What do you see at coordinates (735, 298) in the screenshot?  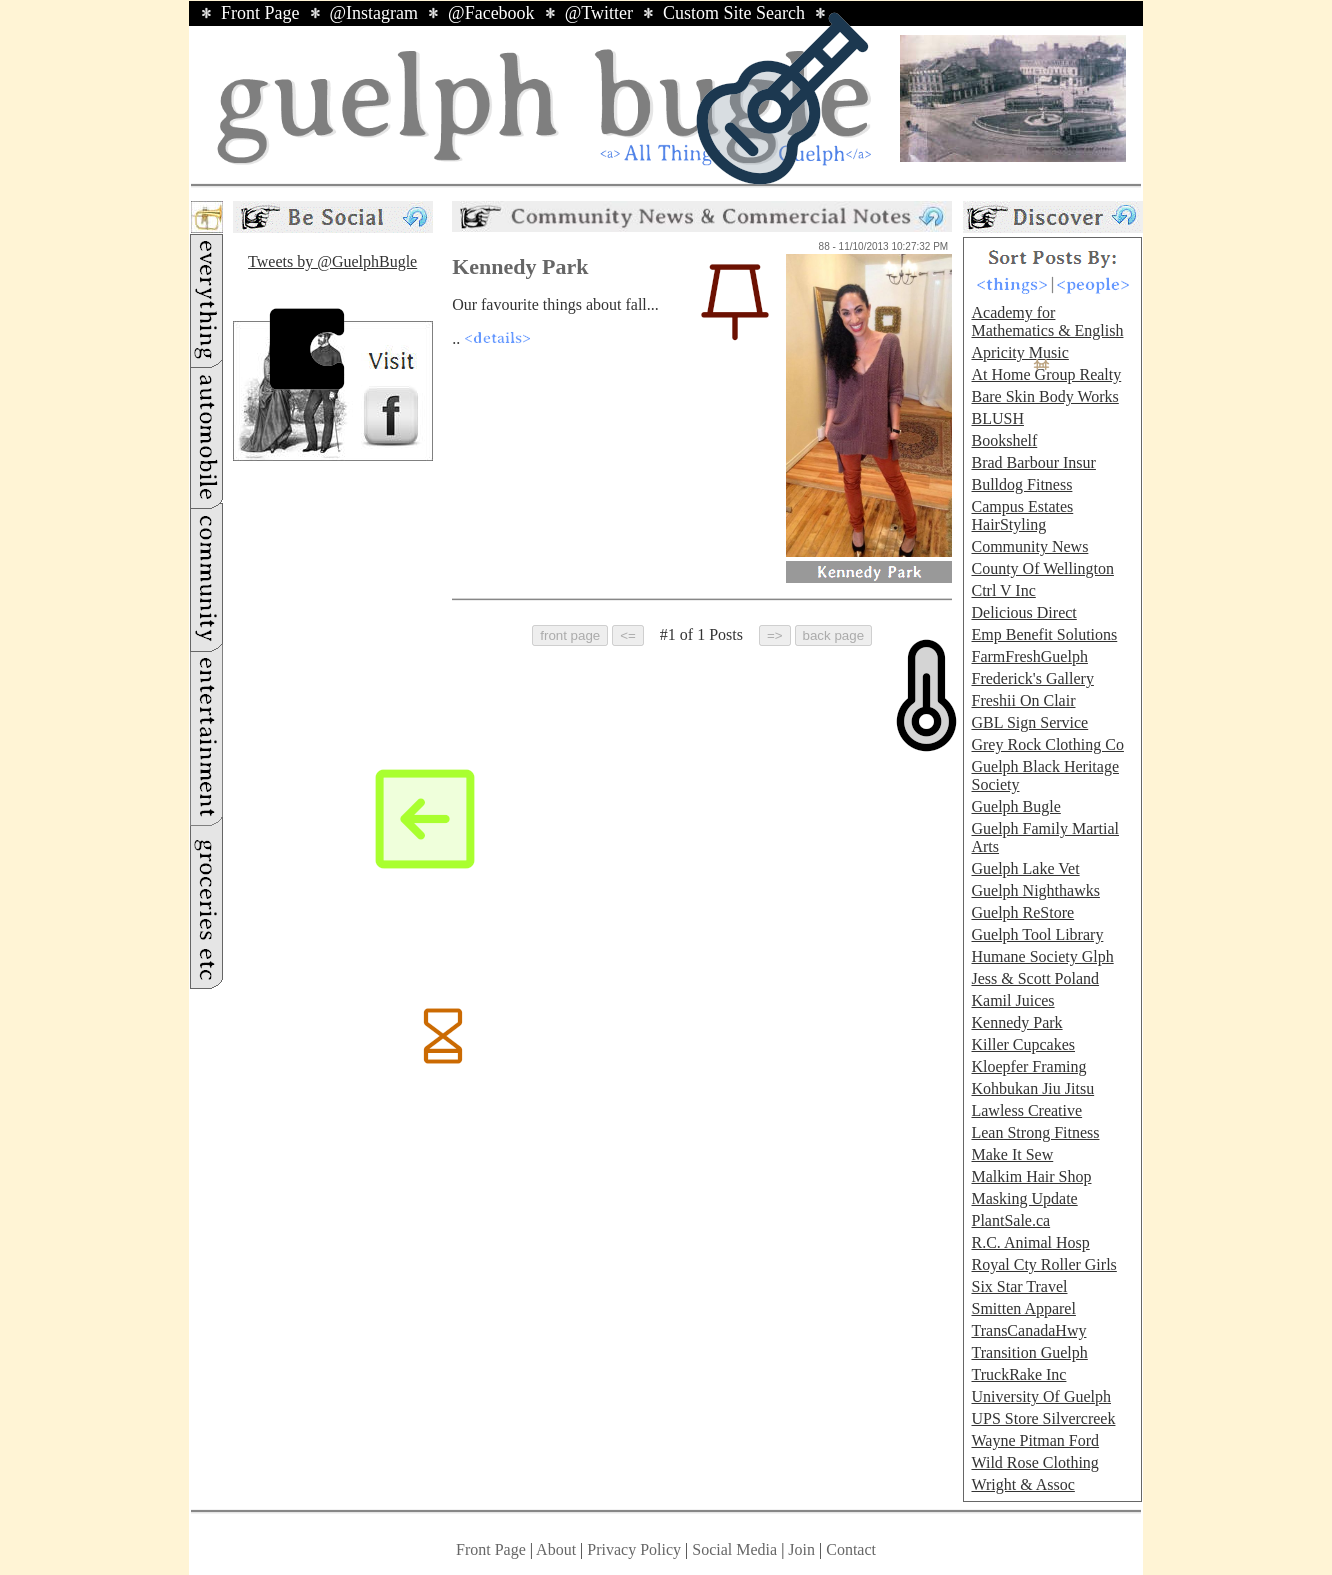 I see `pin an item to keep it visible` at bounding box center [735, 298].